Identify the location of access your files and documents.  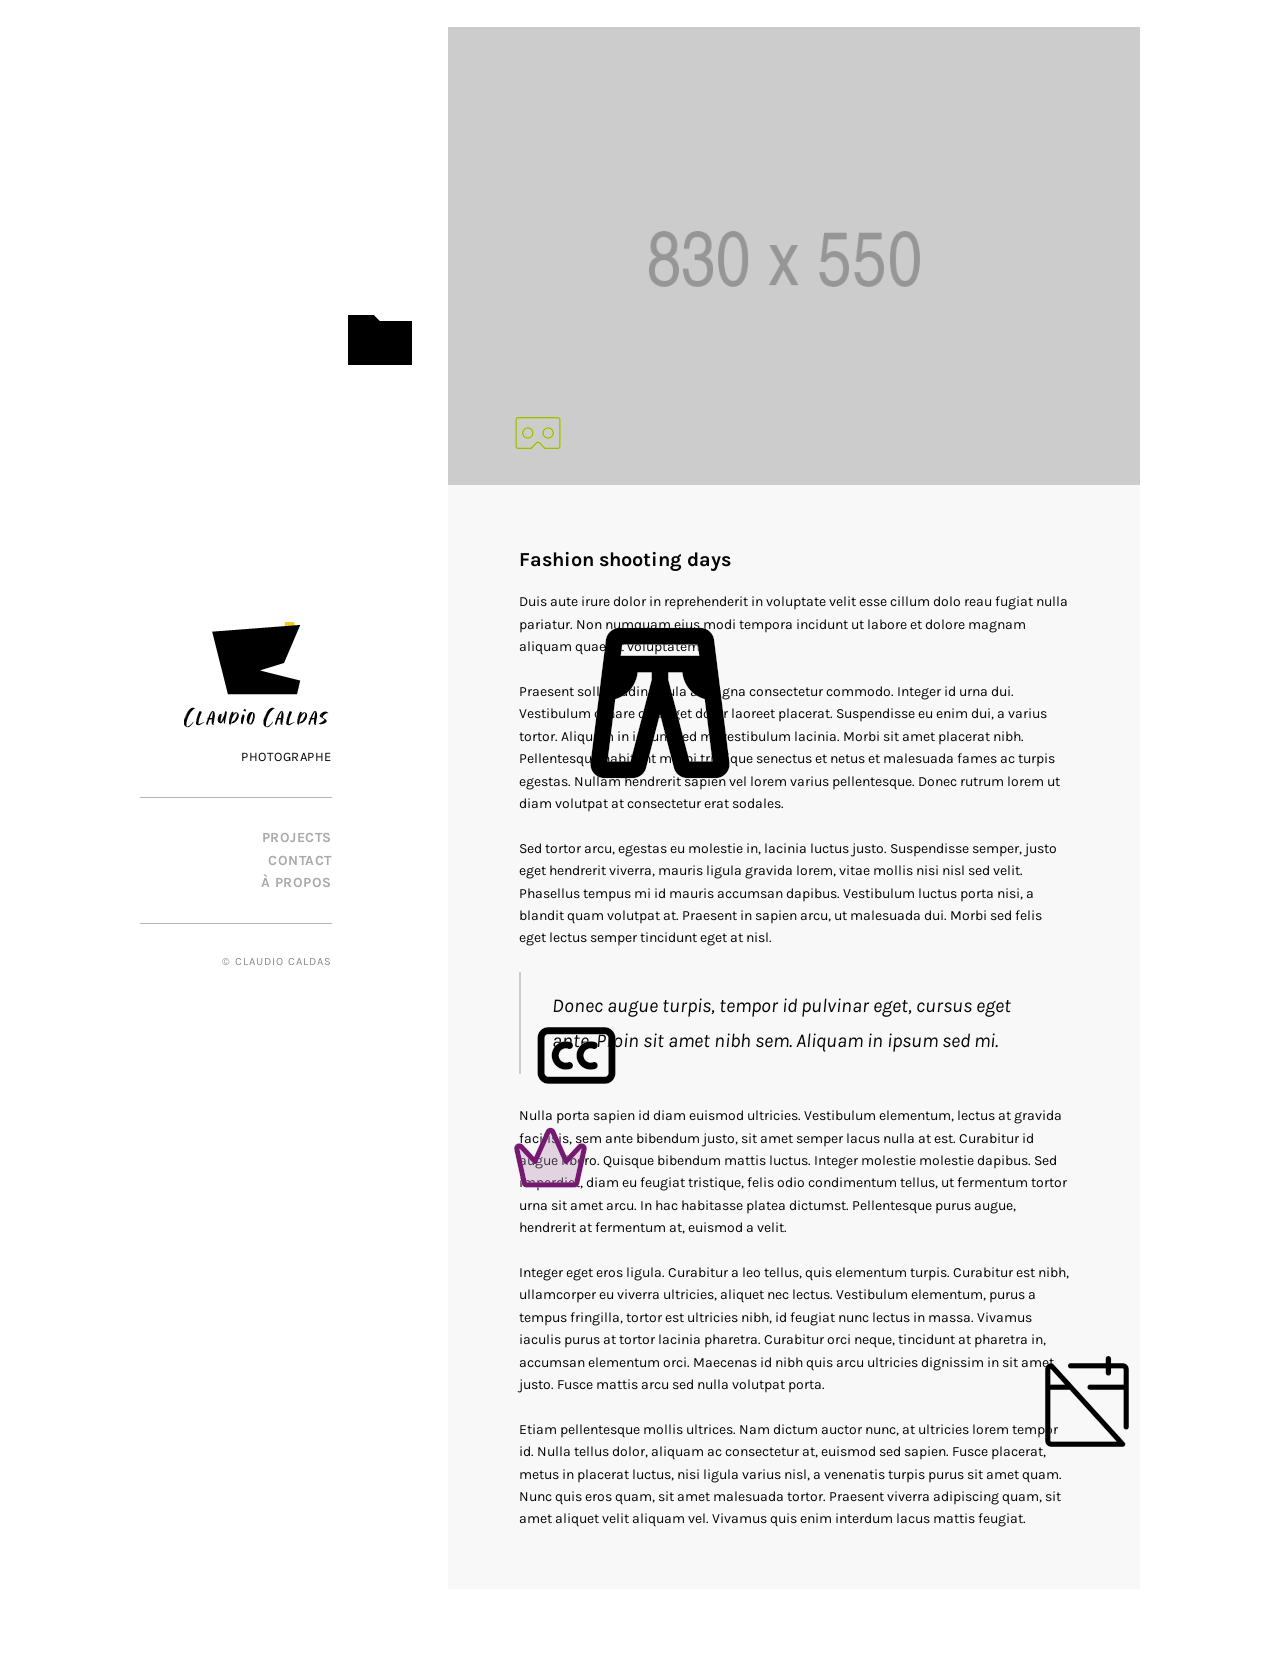
(380, 340).